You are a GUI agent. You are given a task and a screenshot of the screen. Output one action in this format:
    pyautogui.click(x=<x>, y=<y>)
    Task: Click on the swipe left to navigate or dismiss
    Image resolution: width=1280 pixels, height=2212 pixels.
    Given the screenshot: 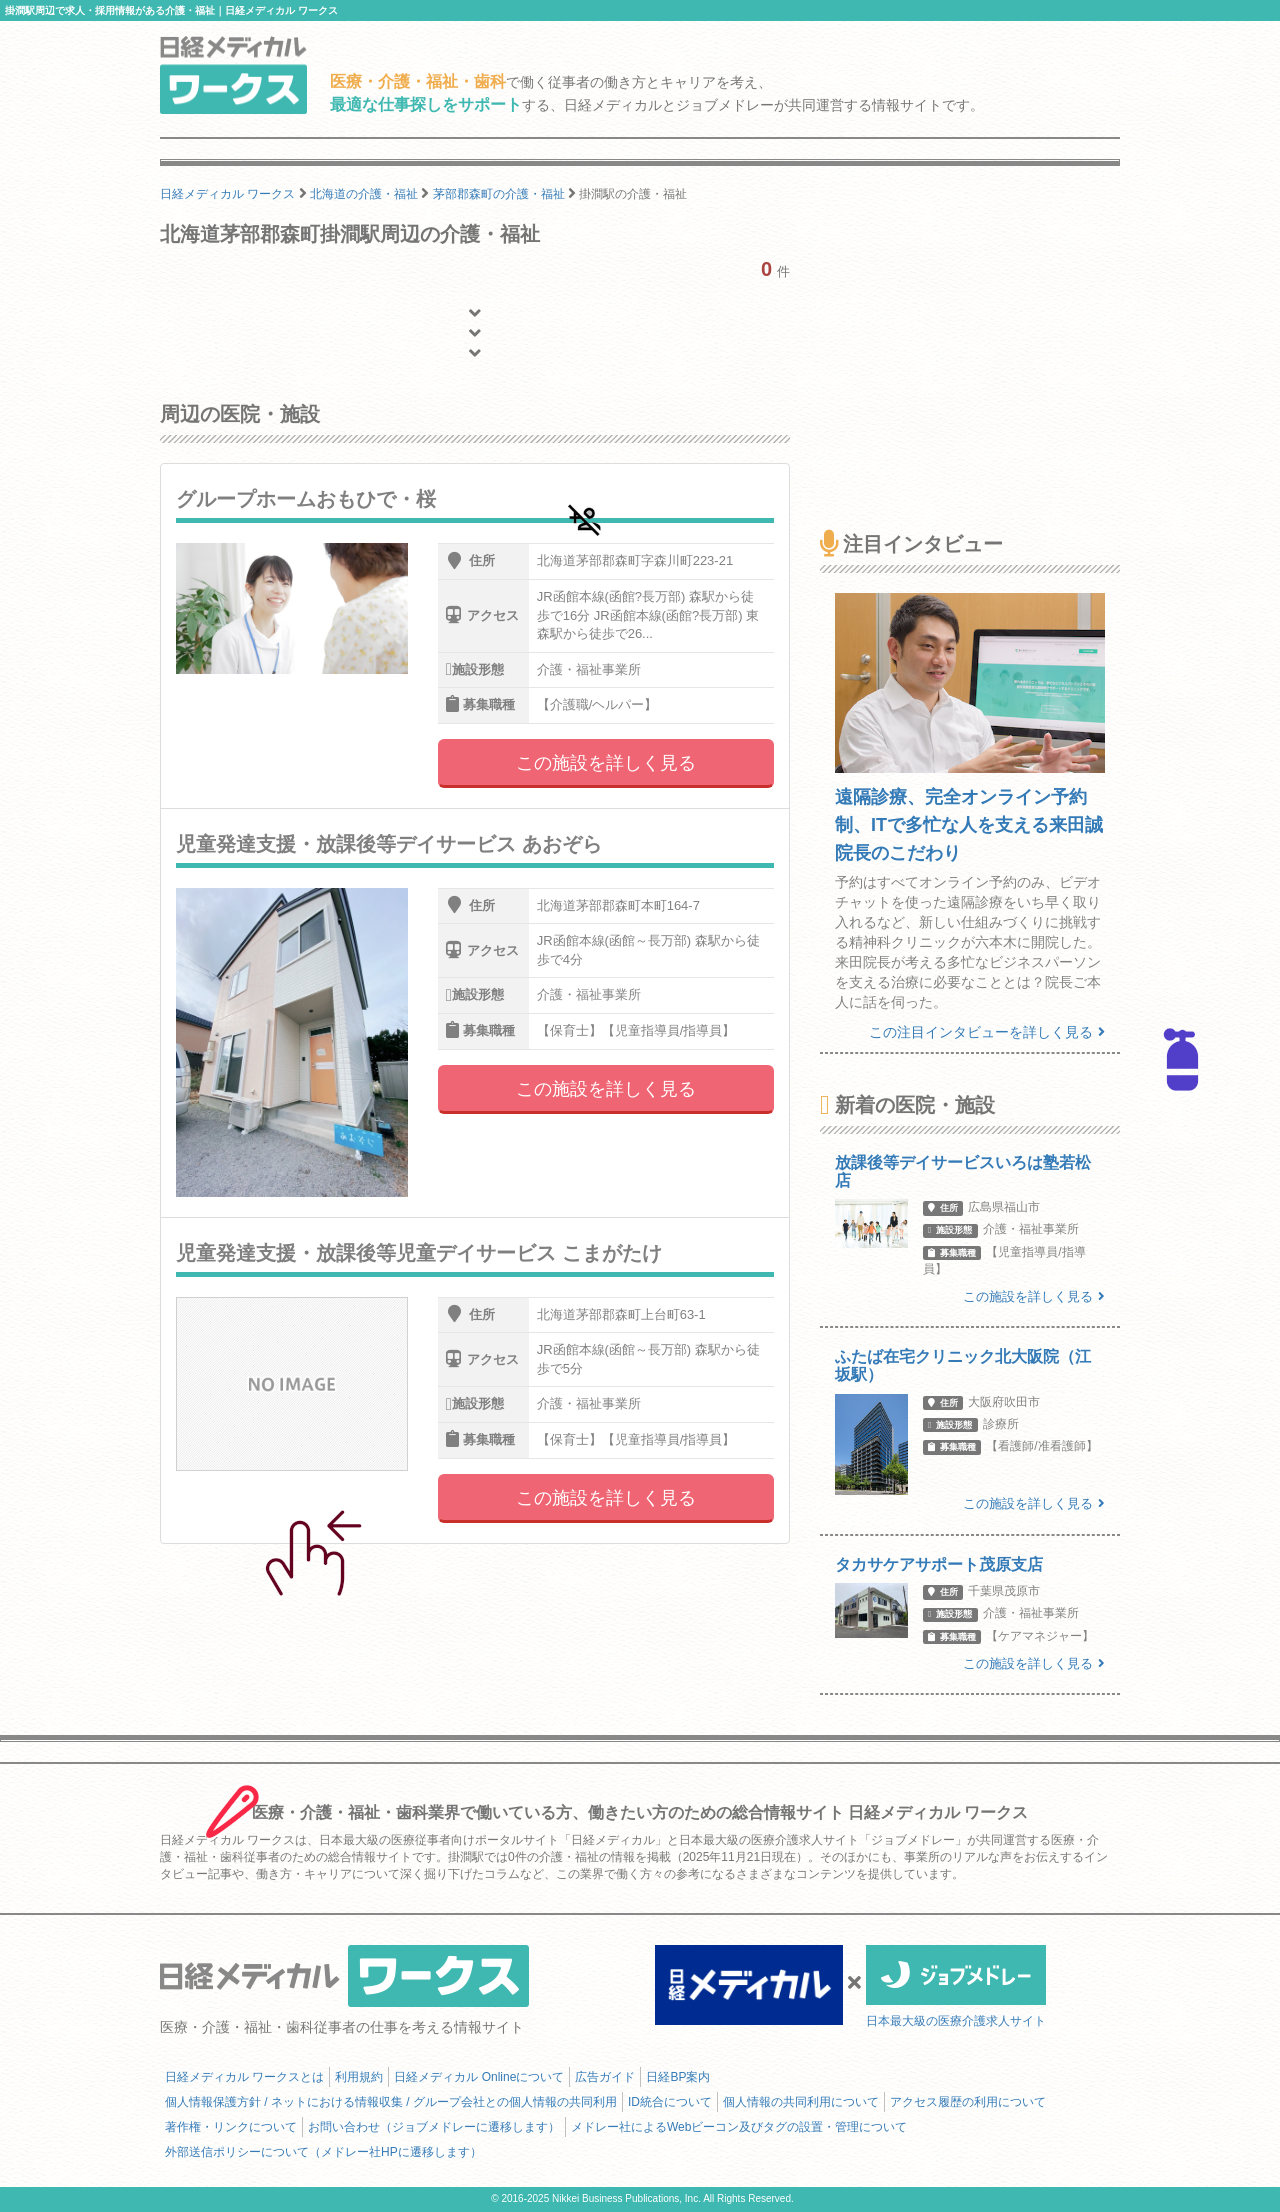 What is the action you would take?
    pyautogui.click(x=308, y=1556)
    